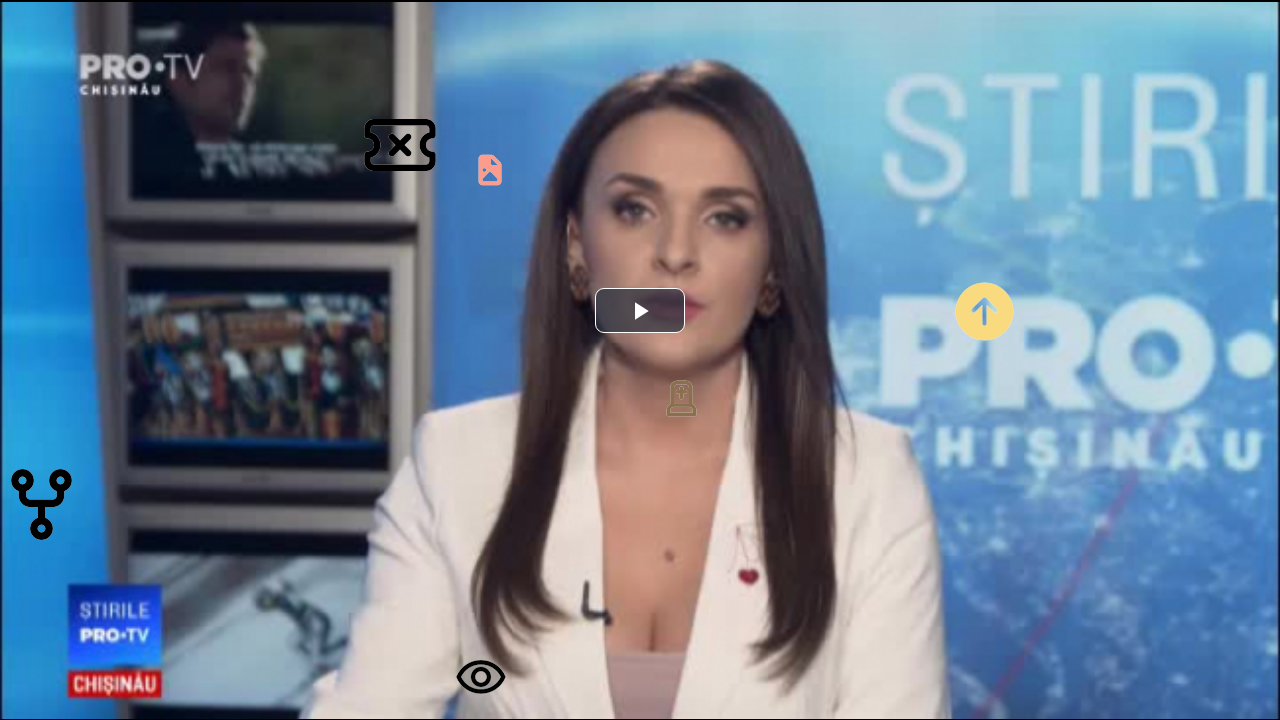  Describe the element at coordinates (400, 145) in the screenshot. I see `cancel or remove a ticket` at that location.